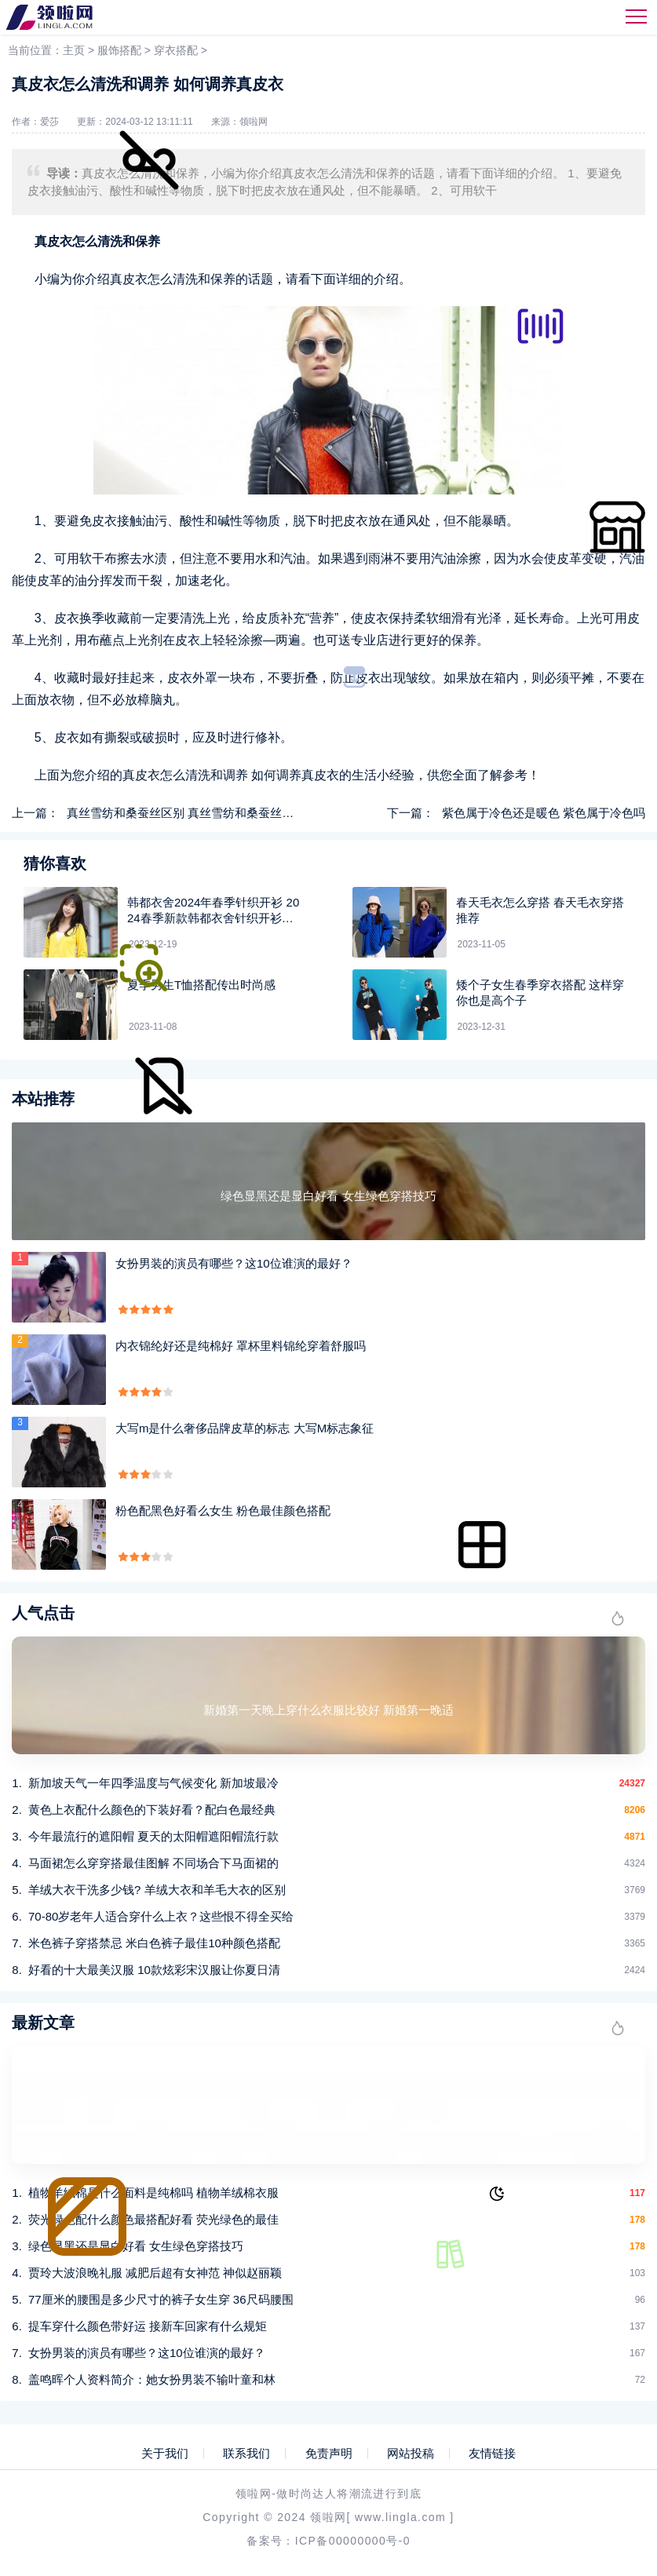  I want to click on voicemail disabled or unavailable, so click(149, 160).